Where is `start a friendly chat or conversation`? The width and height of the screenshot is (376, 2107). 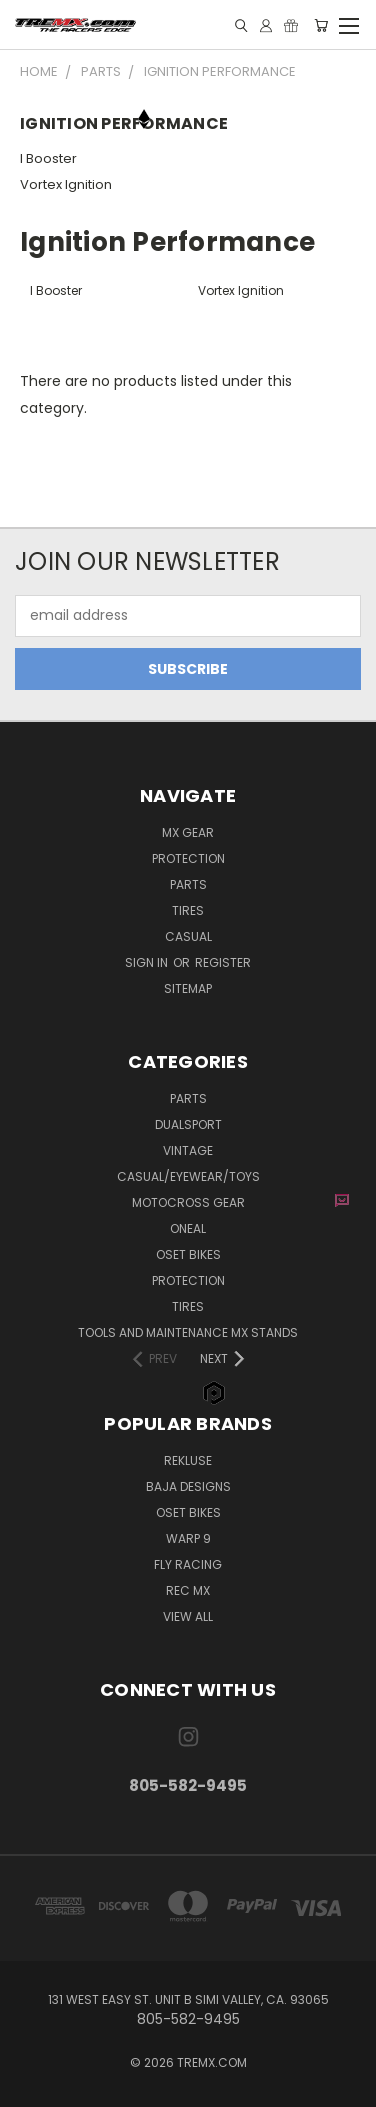 start a friendly chat or conversation is located at coordinates (342, 1200).